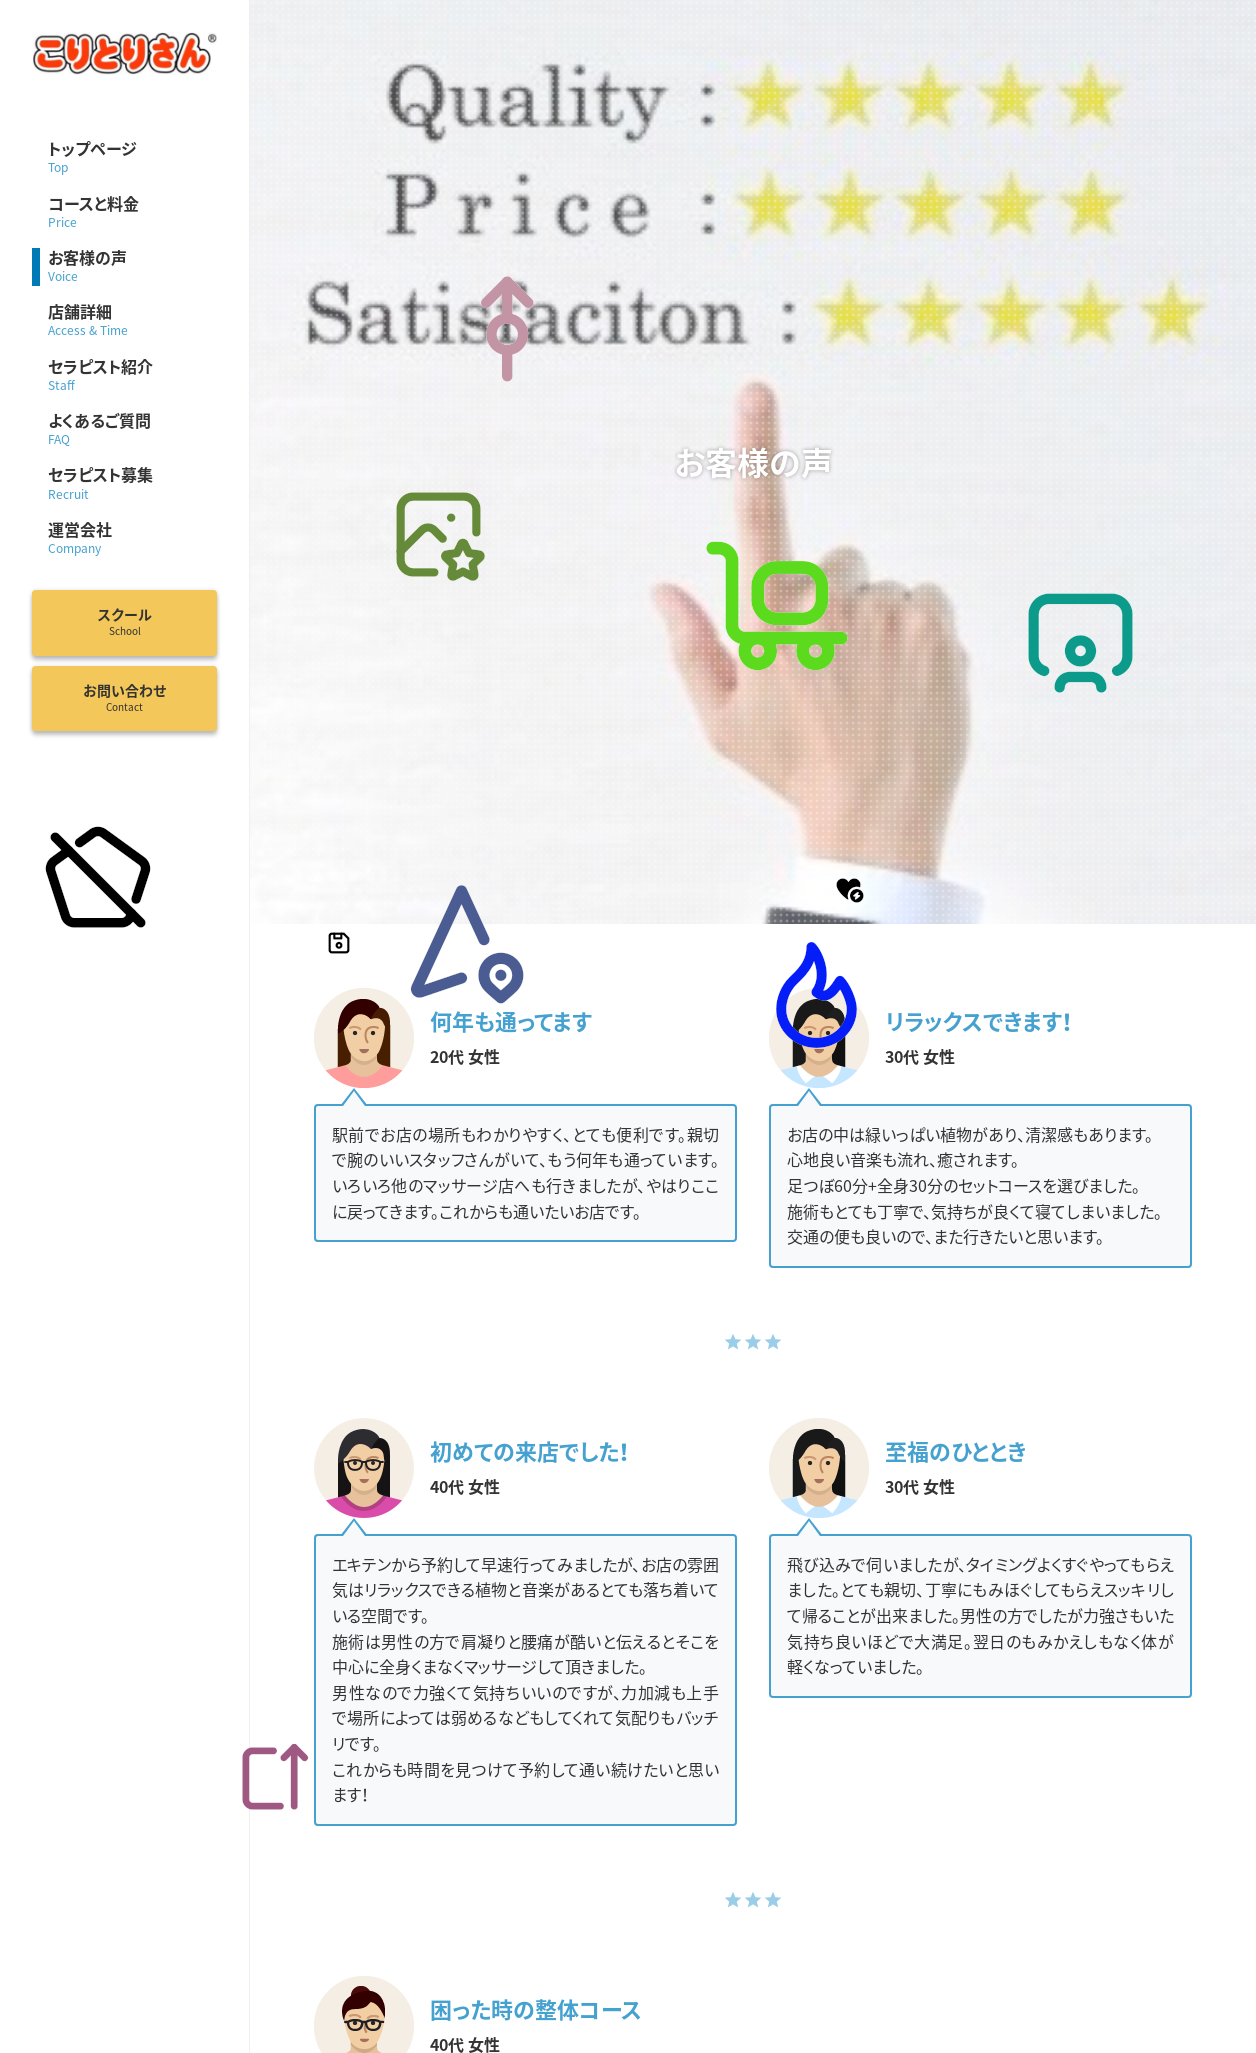 This screenshot has height=2053, width=1256. Describe the element at coordinates (502, 329) in the screenshot. I see `continue straight through the roundabout` at that location.